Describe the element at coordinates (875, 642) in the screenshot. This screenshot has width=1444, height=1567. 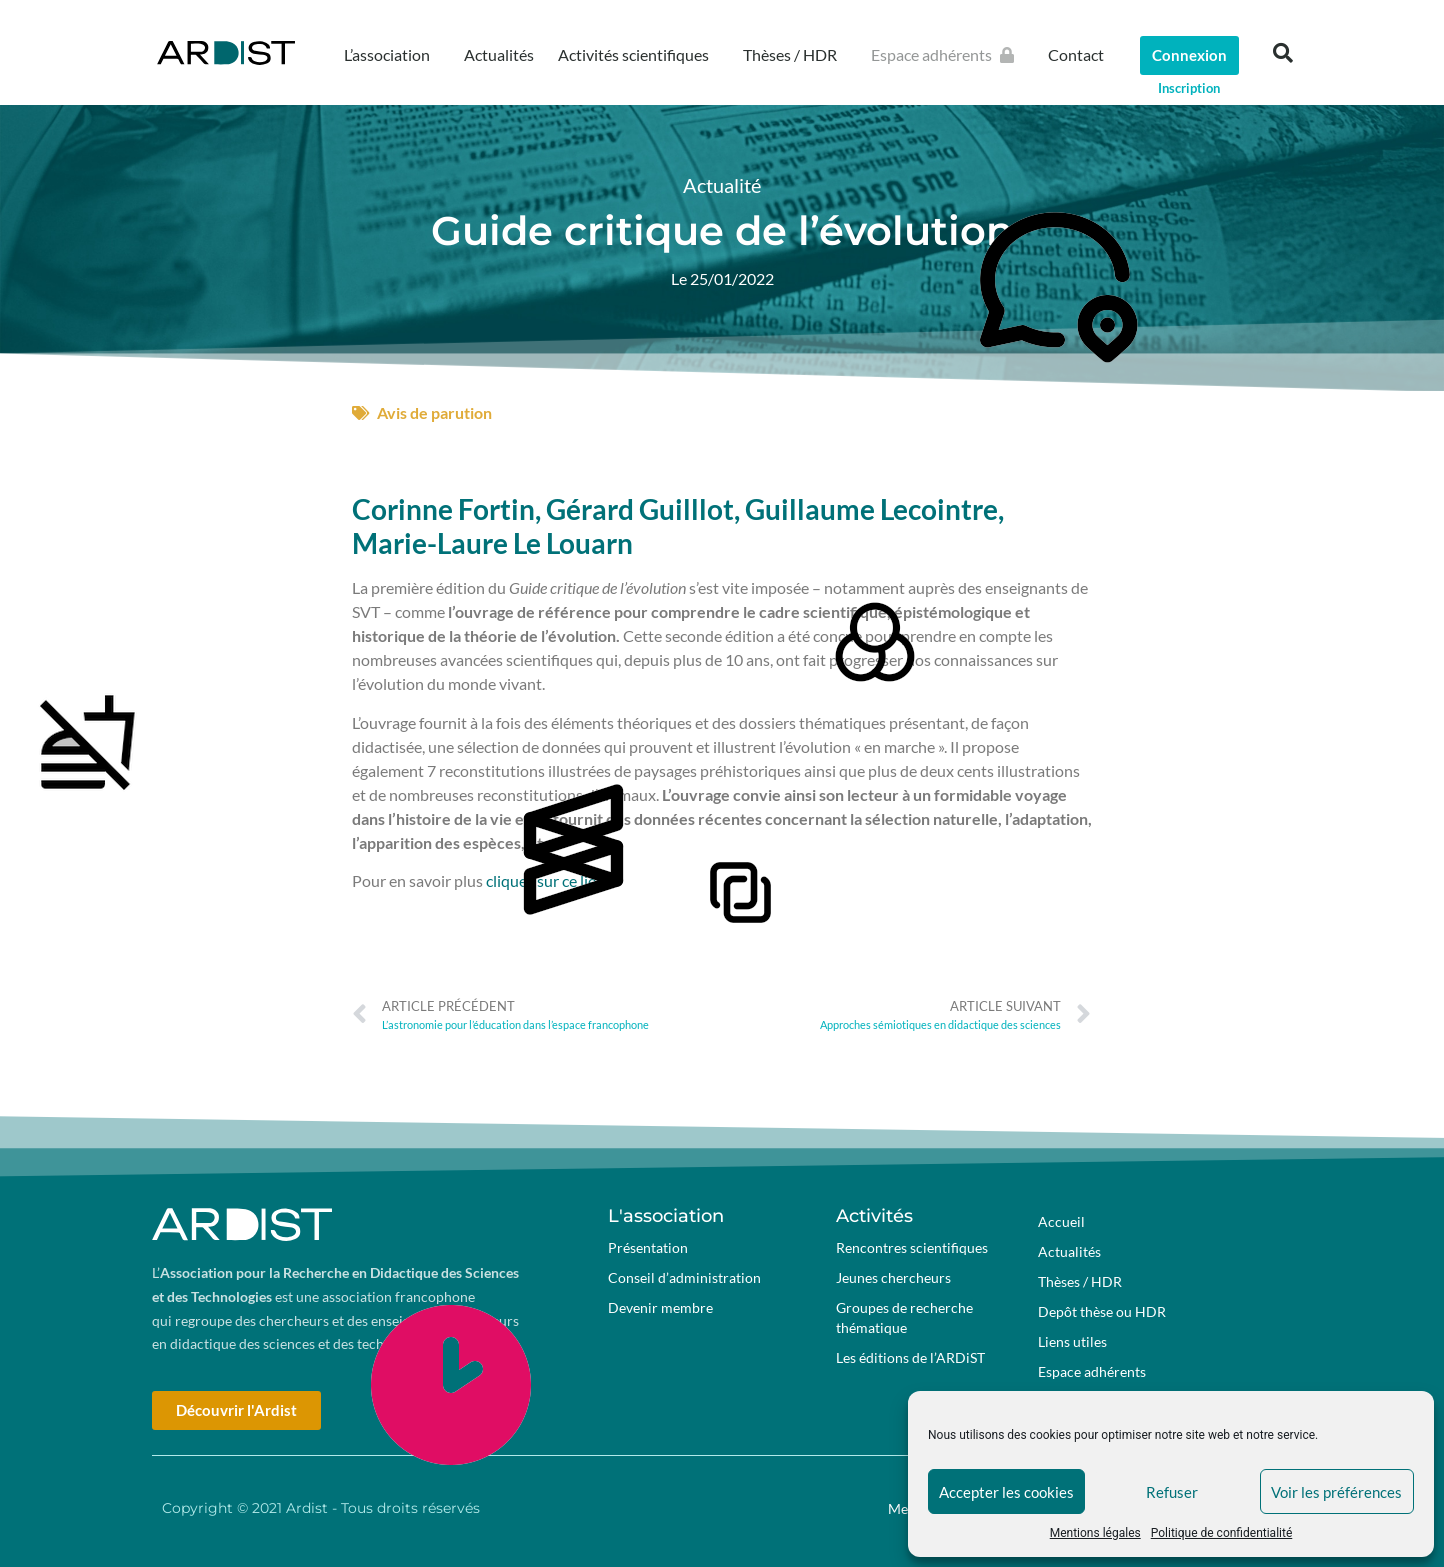
I see `adjust color filter settings` at that location.